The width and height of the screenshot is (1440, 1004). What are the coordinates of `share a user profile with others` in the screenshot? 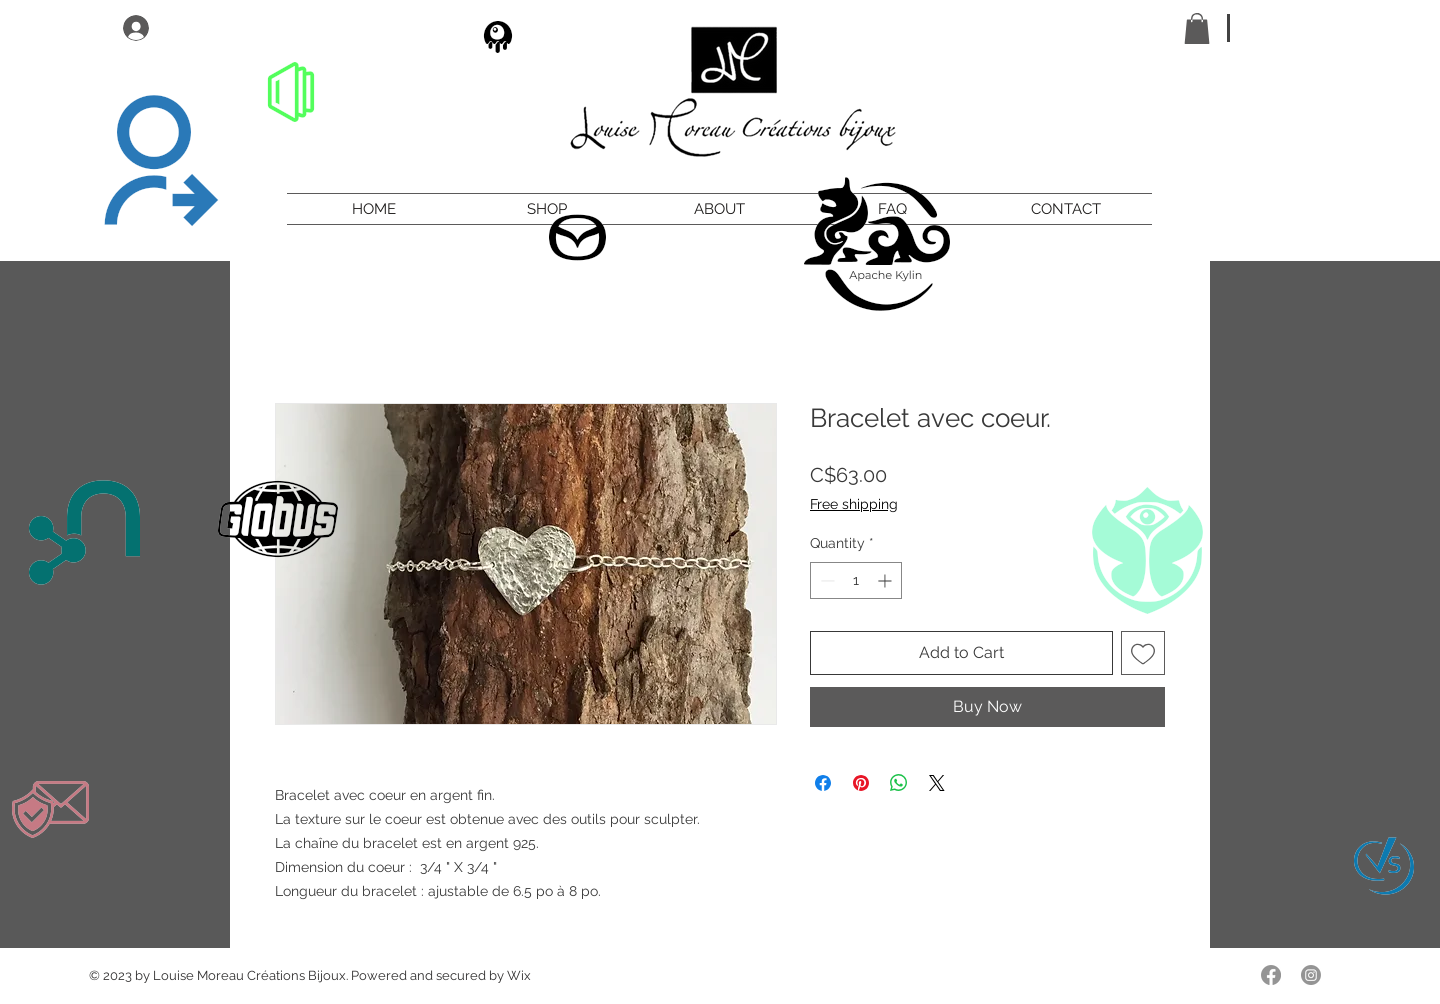 It's located at (154, 163).